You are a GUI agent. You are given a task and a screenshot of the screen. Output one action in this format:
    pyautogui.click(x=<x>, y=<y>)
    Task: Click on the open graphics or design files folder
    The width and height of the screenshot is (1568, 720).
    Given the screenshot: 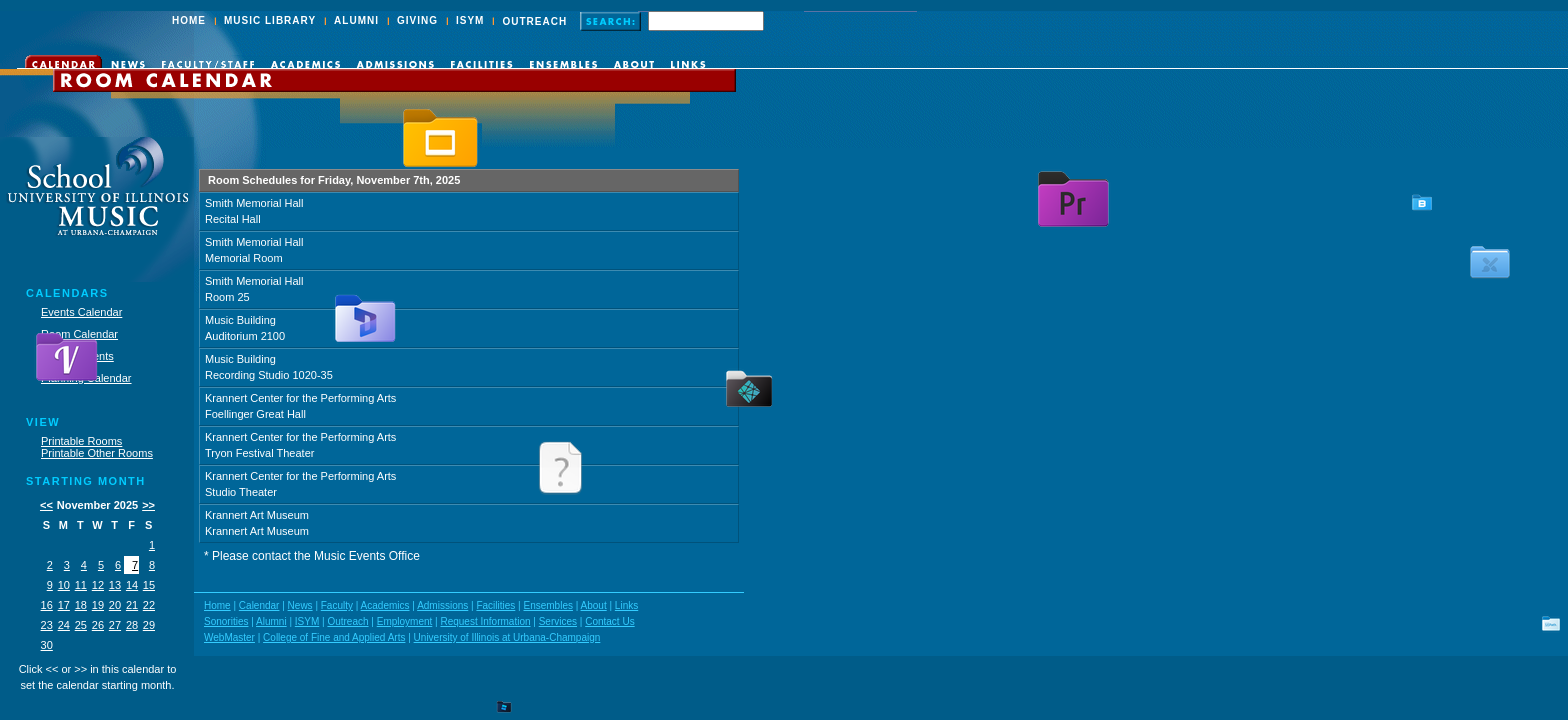 What is the action you would take?
    pyautogui.click(x=1490, y=262)
    